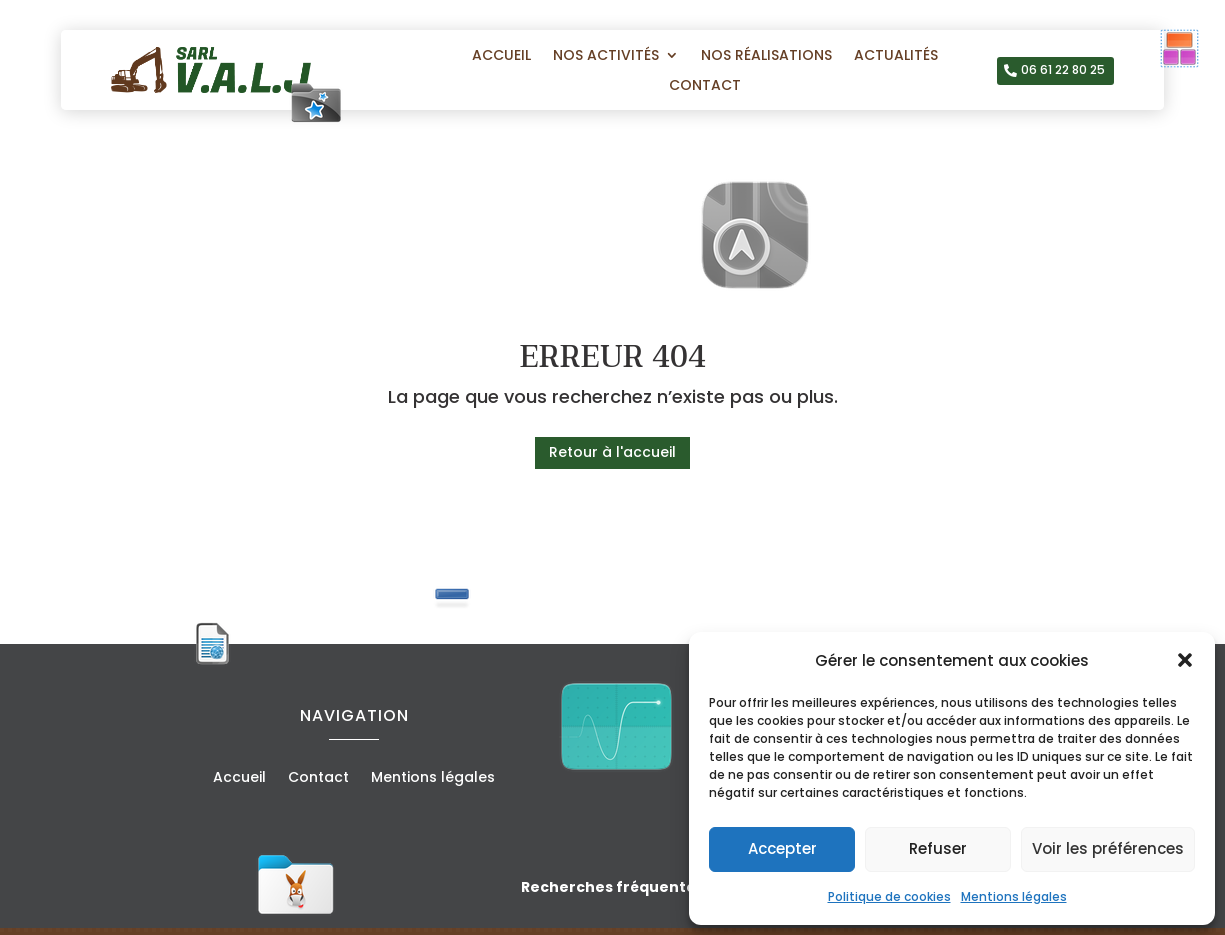 Image resolution: width=1225 pixels, height=935 pixels. Describe the element at coordinates (755, 235) in the screenshot. I see `open apple maps` at that location.